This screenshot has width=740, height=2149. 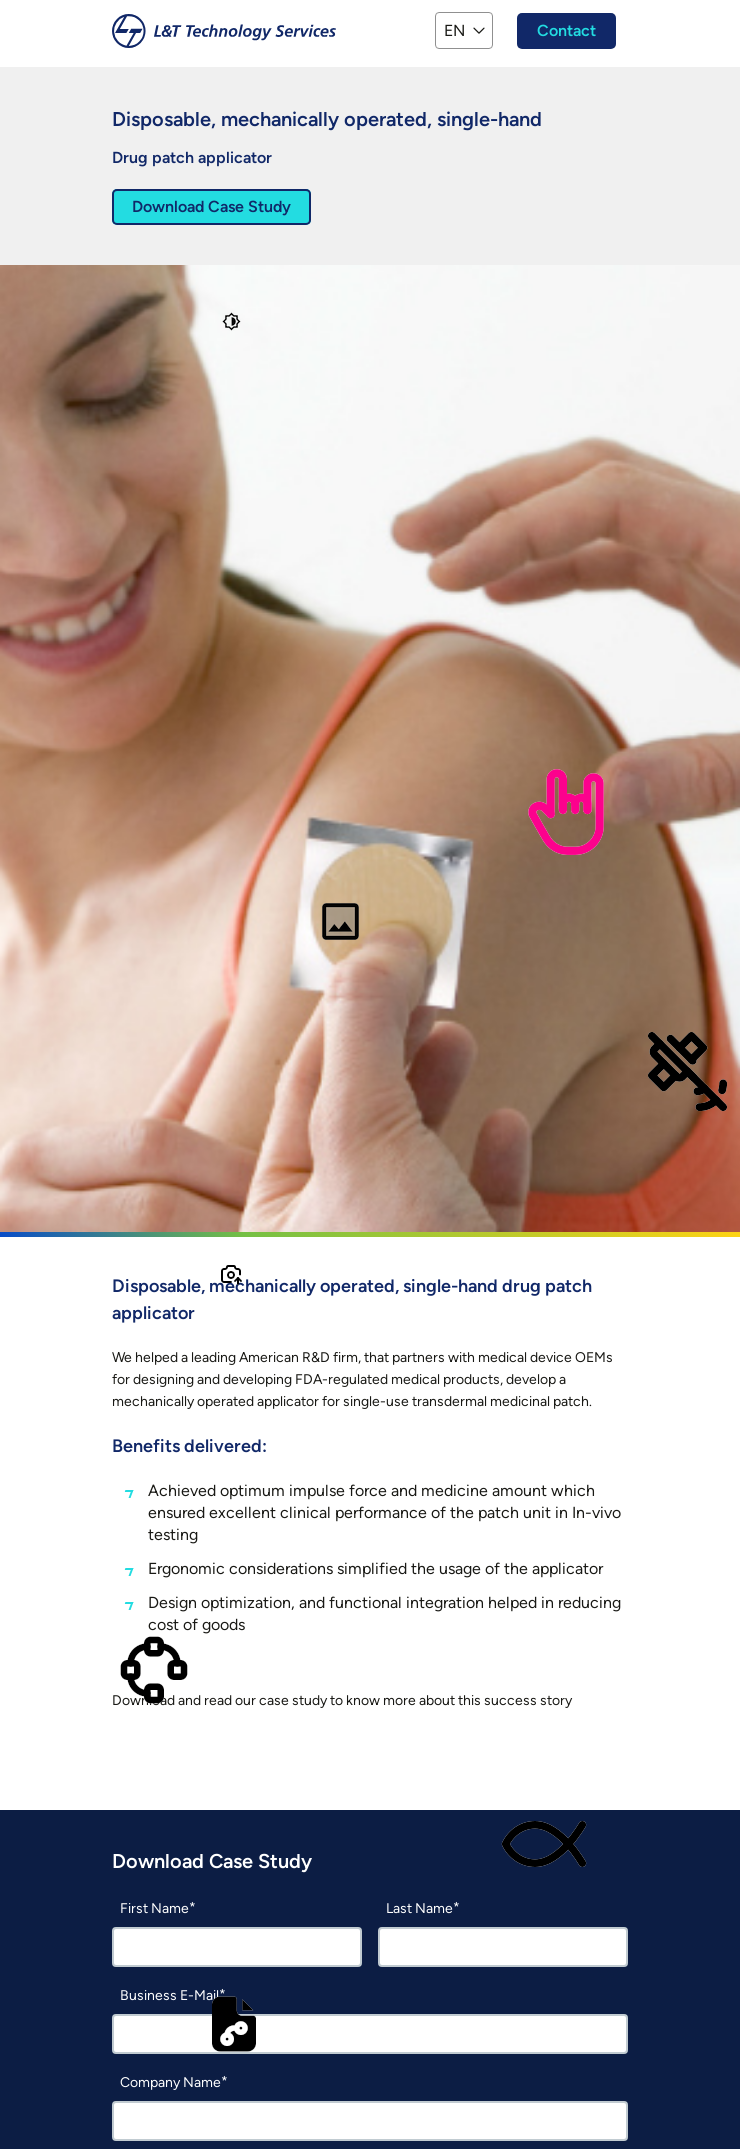 I want to click on upload a photo from your camera, so click(x=231, y=1274).